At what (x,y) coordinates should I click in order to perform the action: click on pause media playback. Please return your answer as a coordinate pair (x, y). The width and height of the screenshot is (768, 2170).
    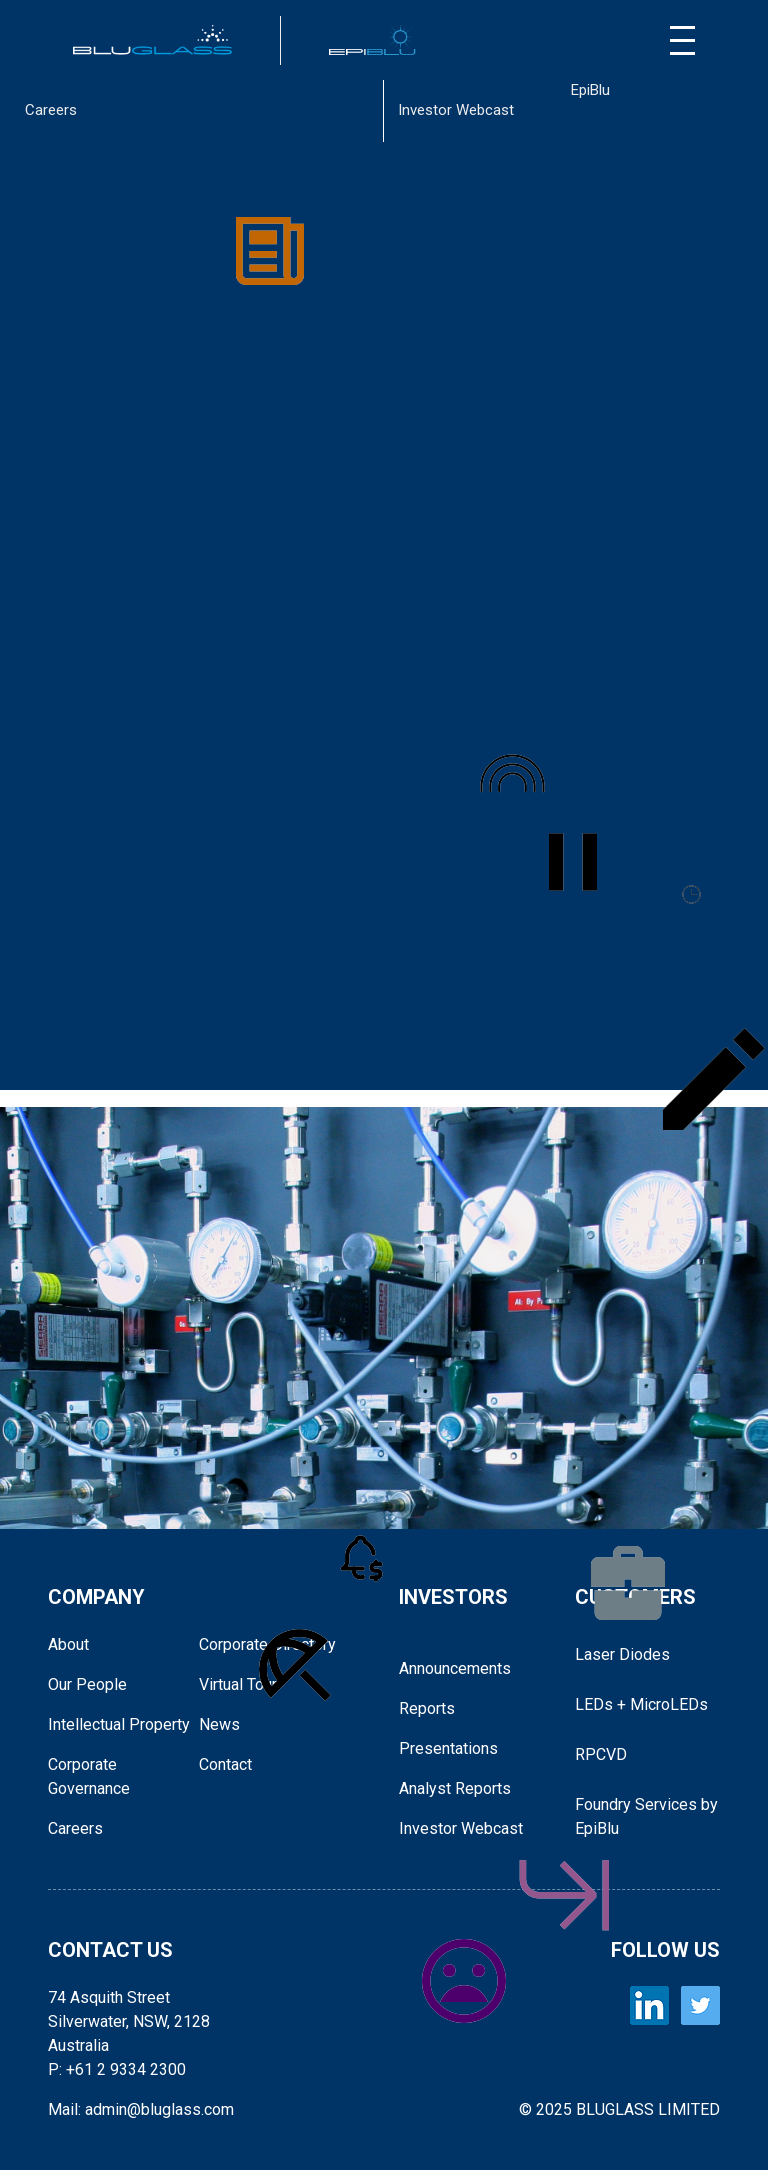
    Looking at the image, I should click on (573, 862).